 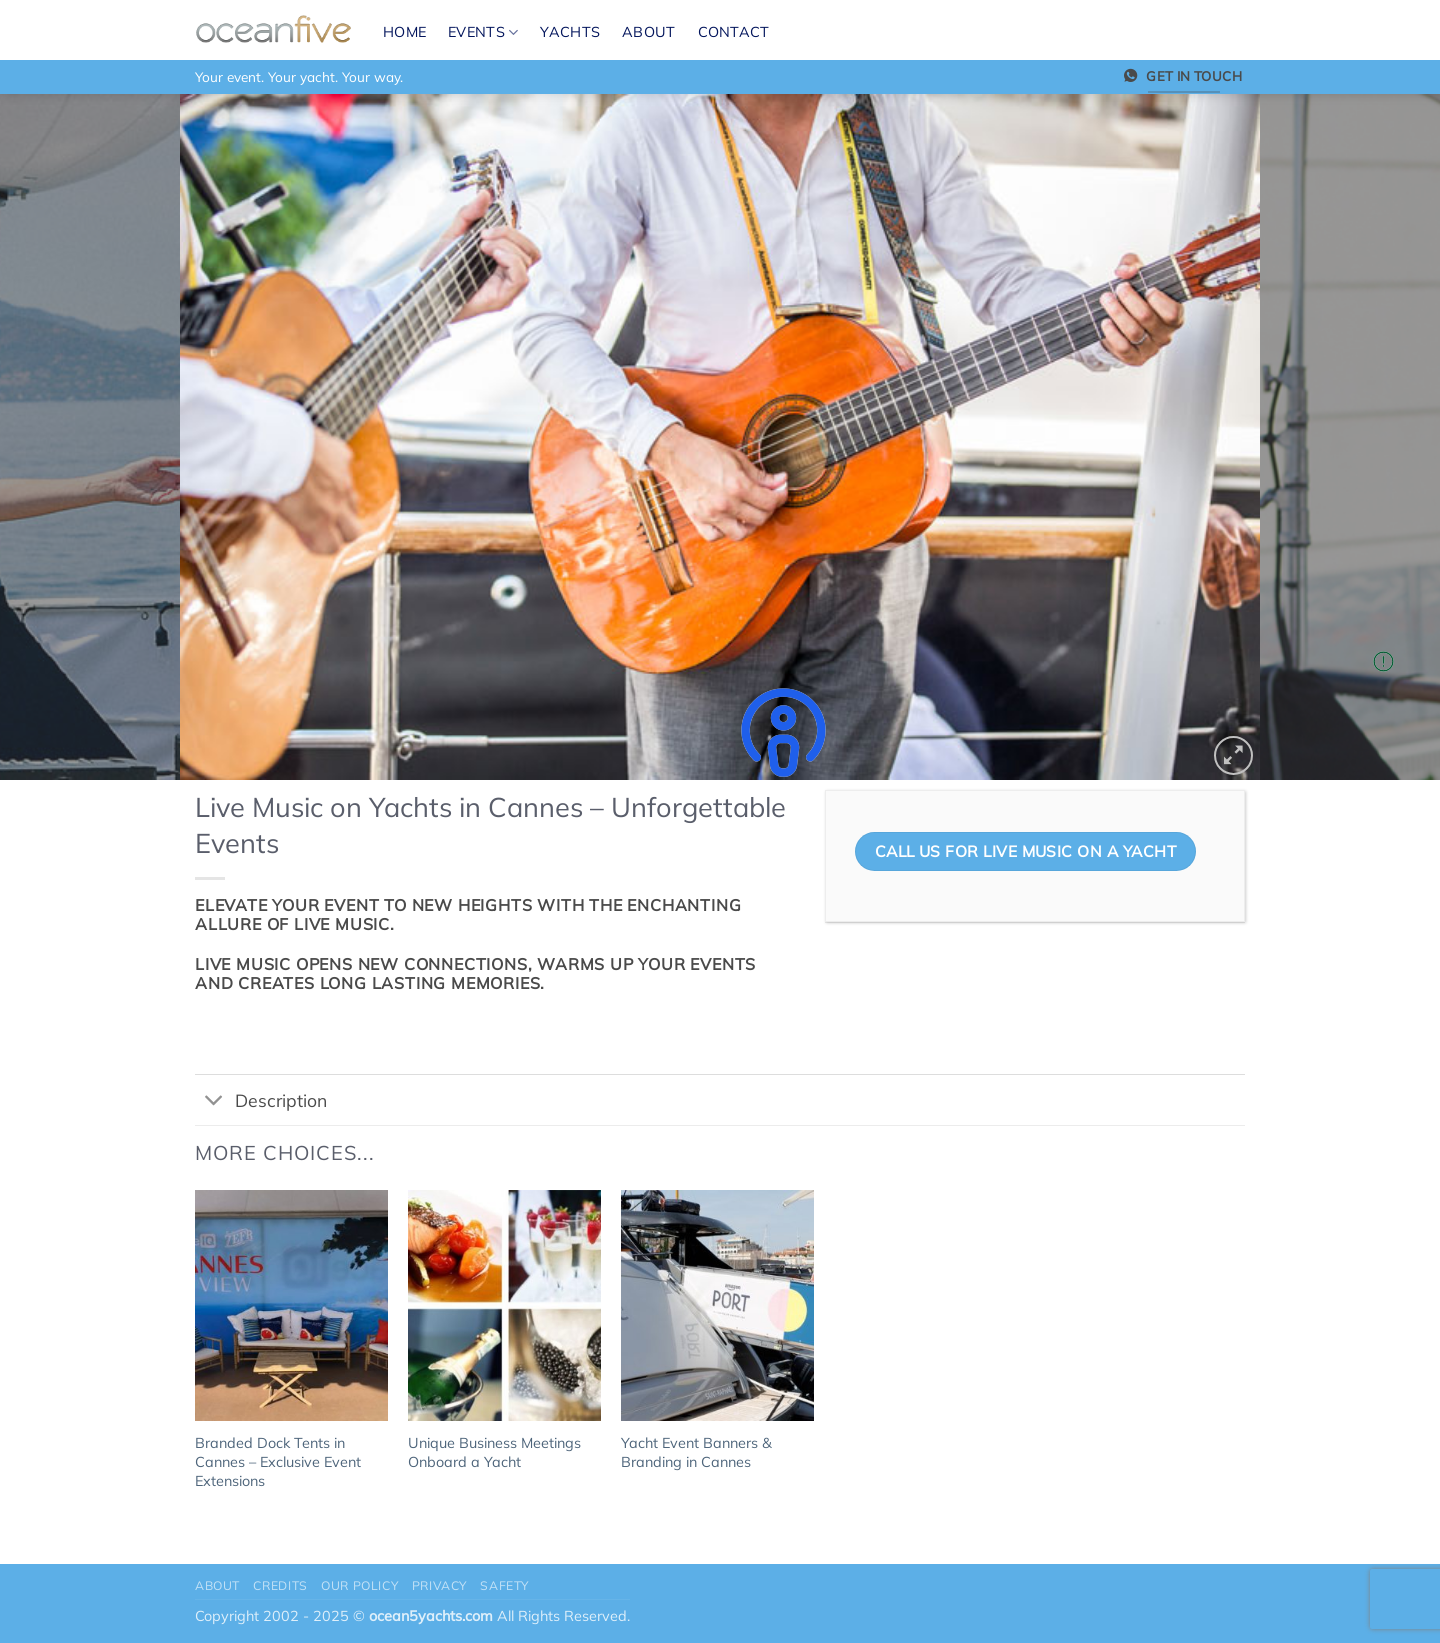 What do you see at coordinates (1383, 661) in the screenshot?
I see `indicates a warning or alert that needs attention` at bounding box center [1383, 661].